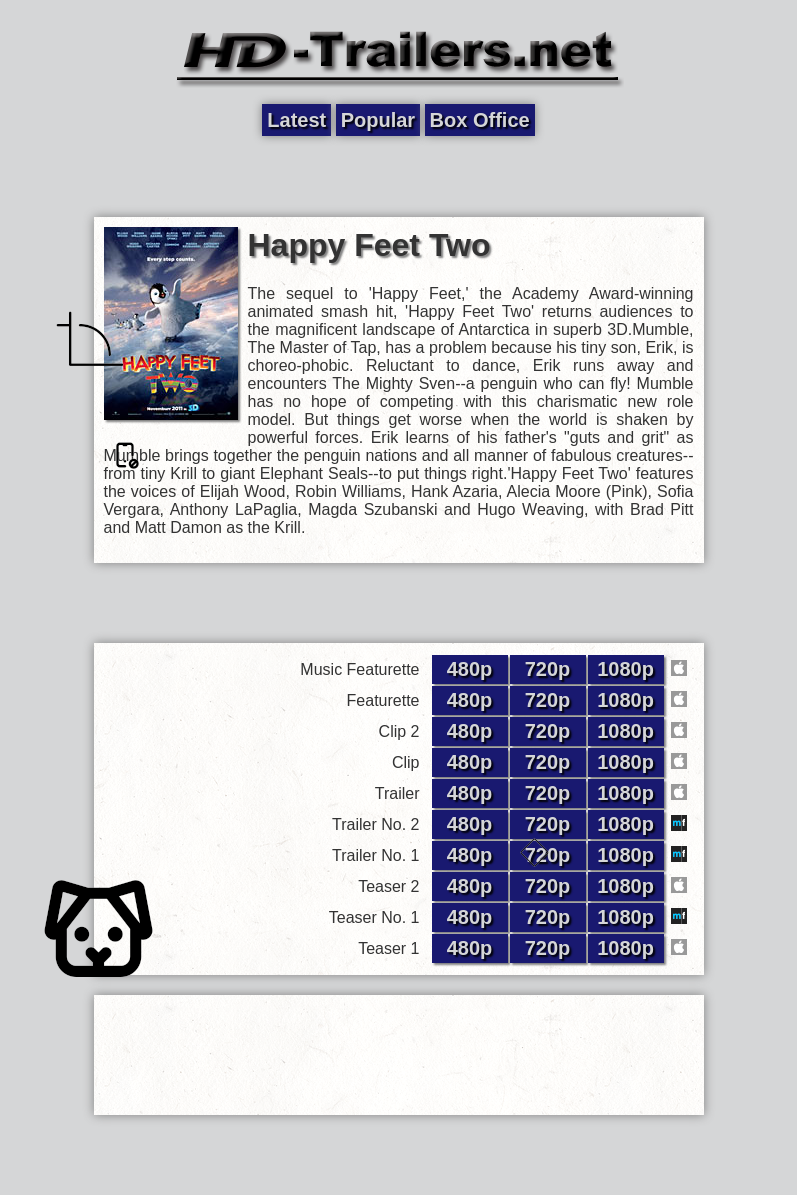 This screenshot has height=1195, width=797. I want to click on cancel mobile device connection, so click(125, 455).